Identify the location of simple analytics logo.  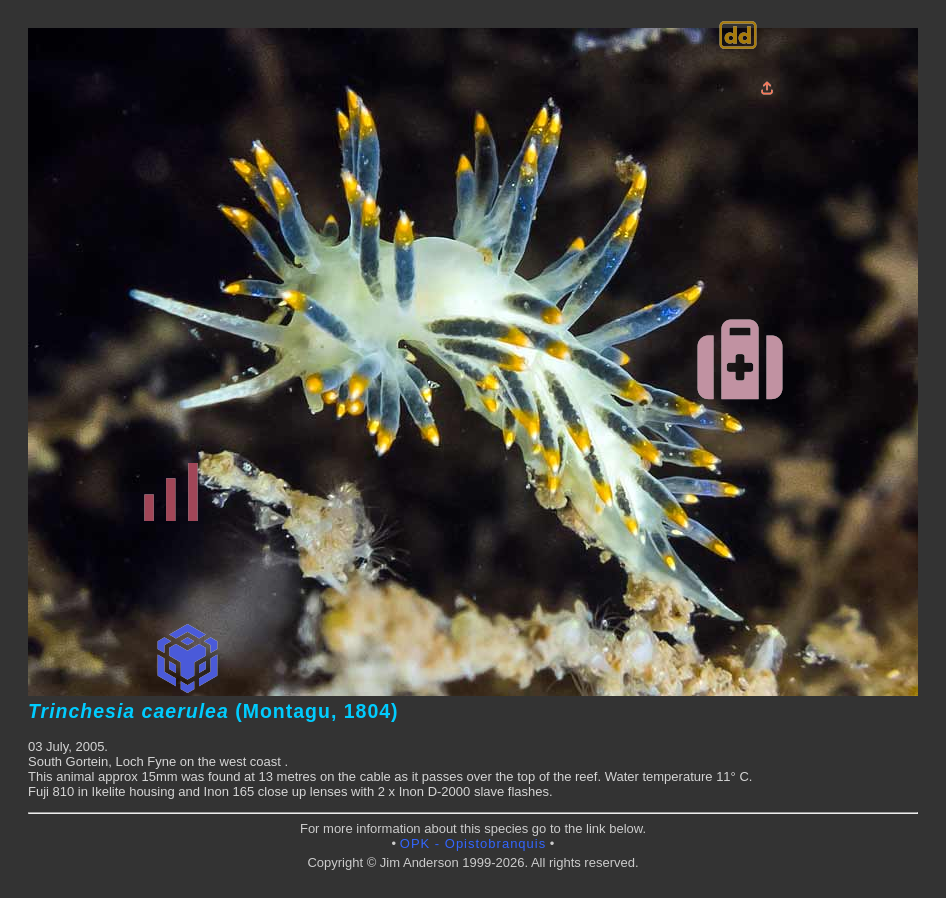
(171, 492).